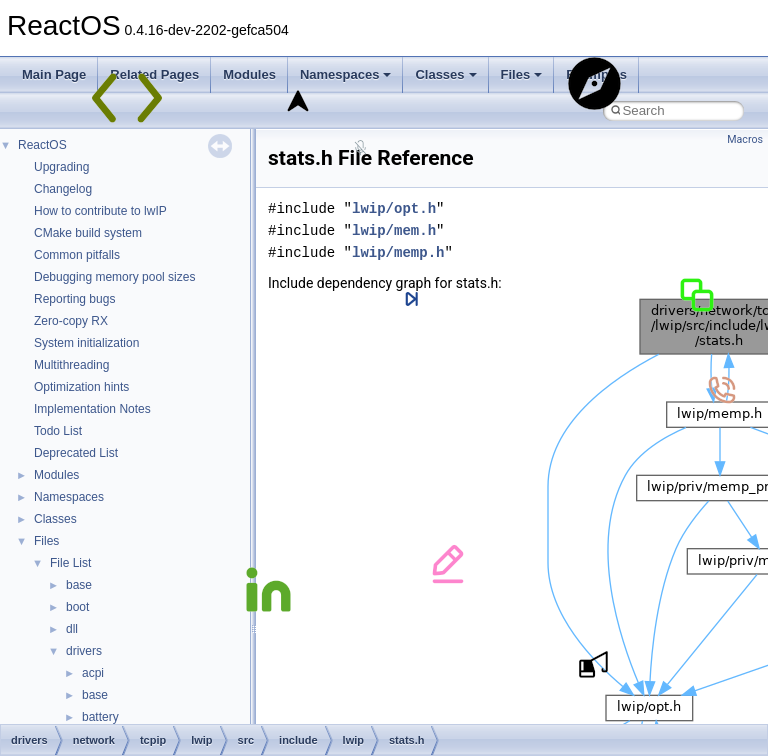 The height and width of the screenshot is (756, 768). I want to click on start navigation or get directions, so click(298, 102).